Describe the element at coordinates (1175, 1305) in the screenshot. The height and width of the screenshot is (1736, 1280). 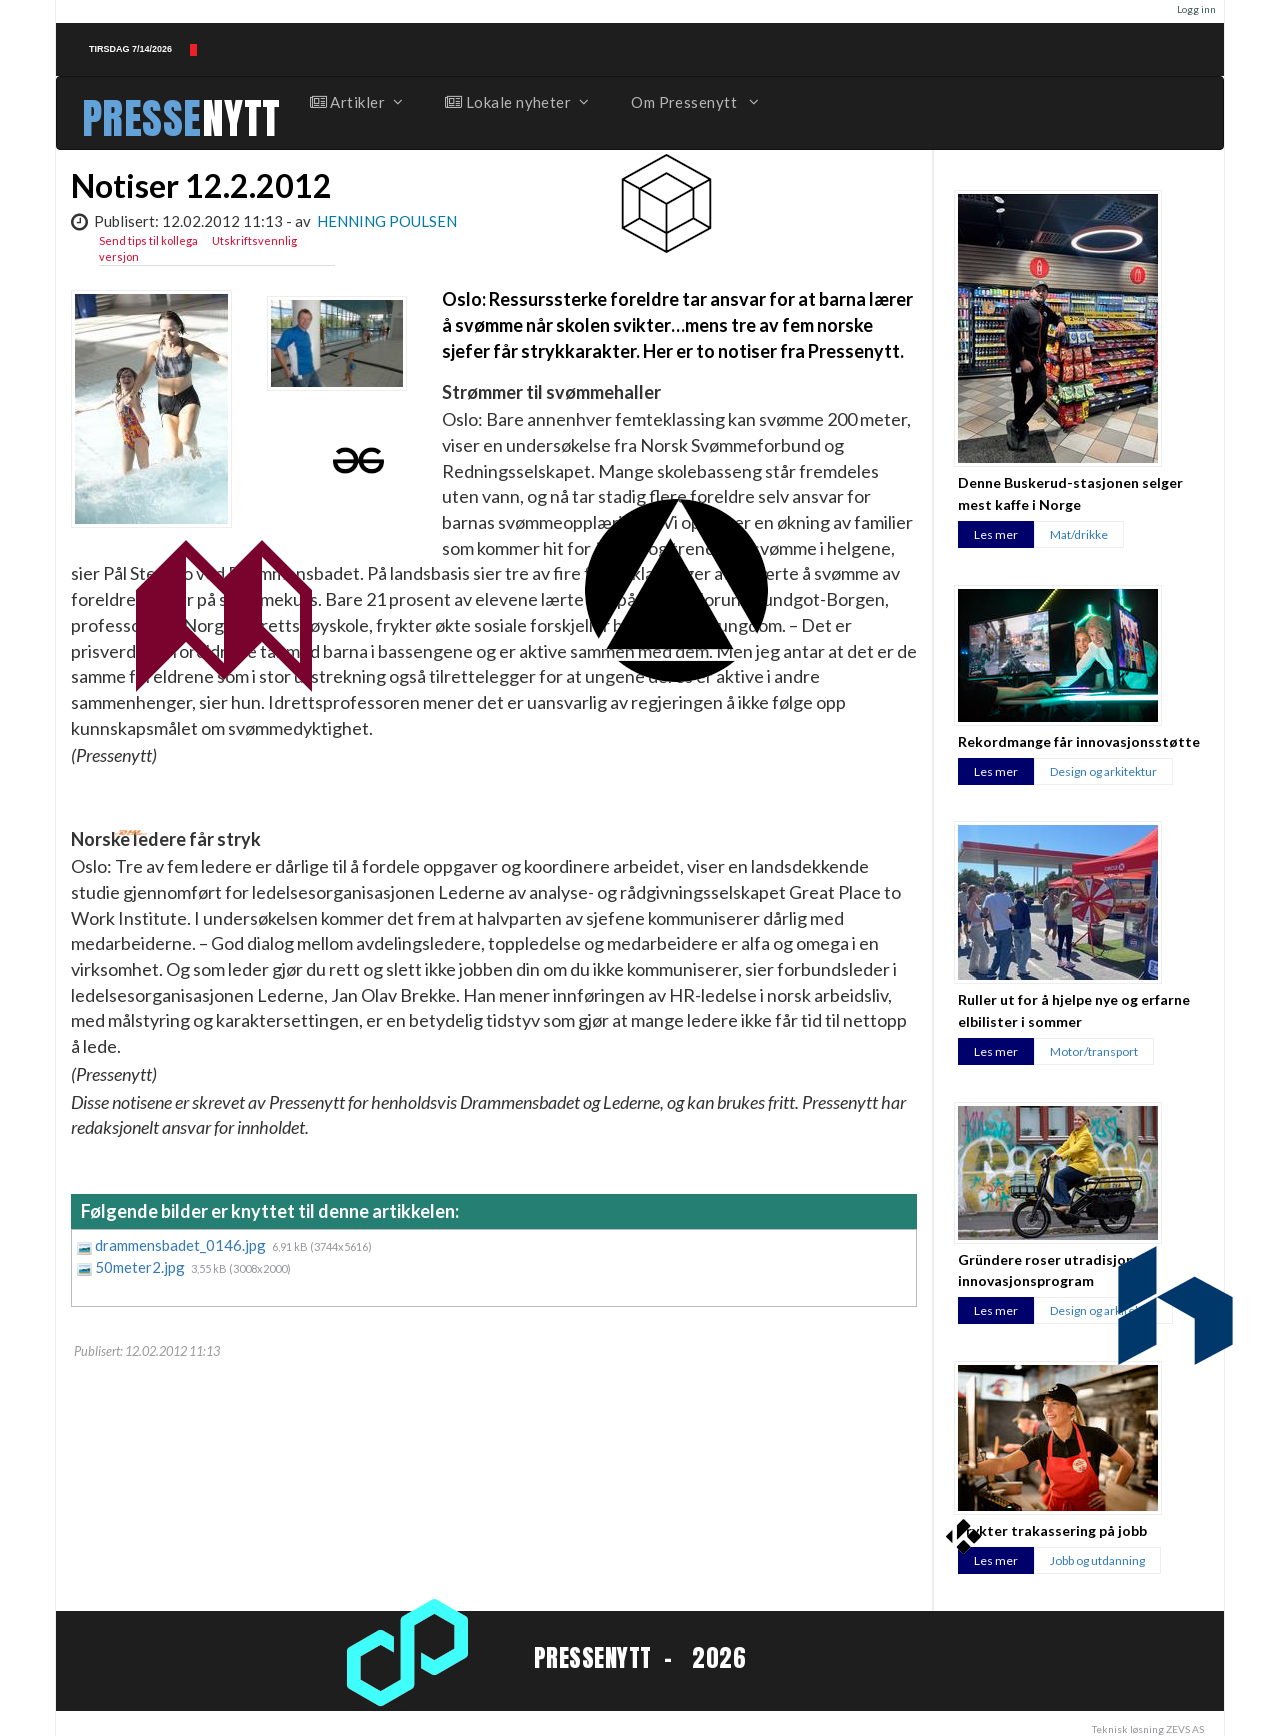
I see `open the Hearth app` at that location.